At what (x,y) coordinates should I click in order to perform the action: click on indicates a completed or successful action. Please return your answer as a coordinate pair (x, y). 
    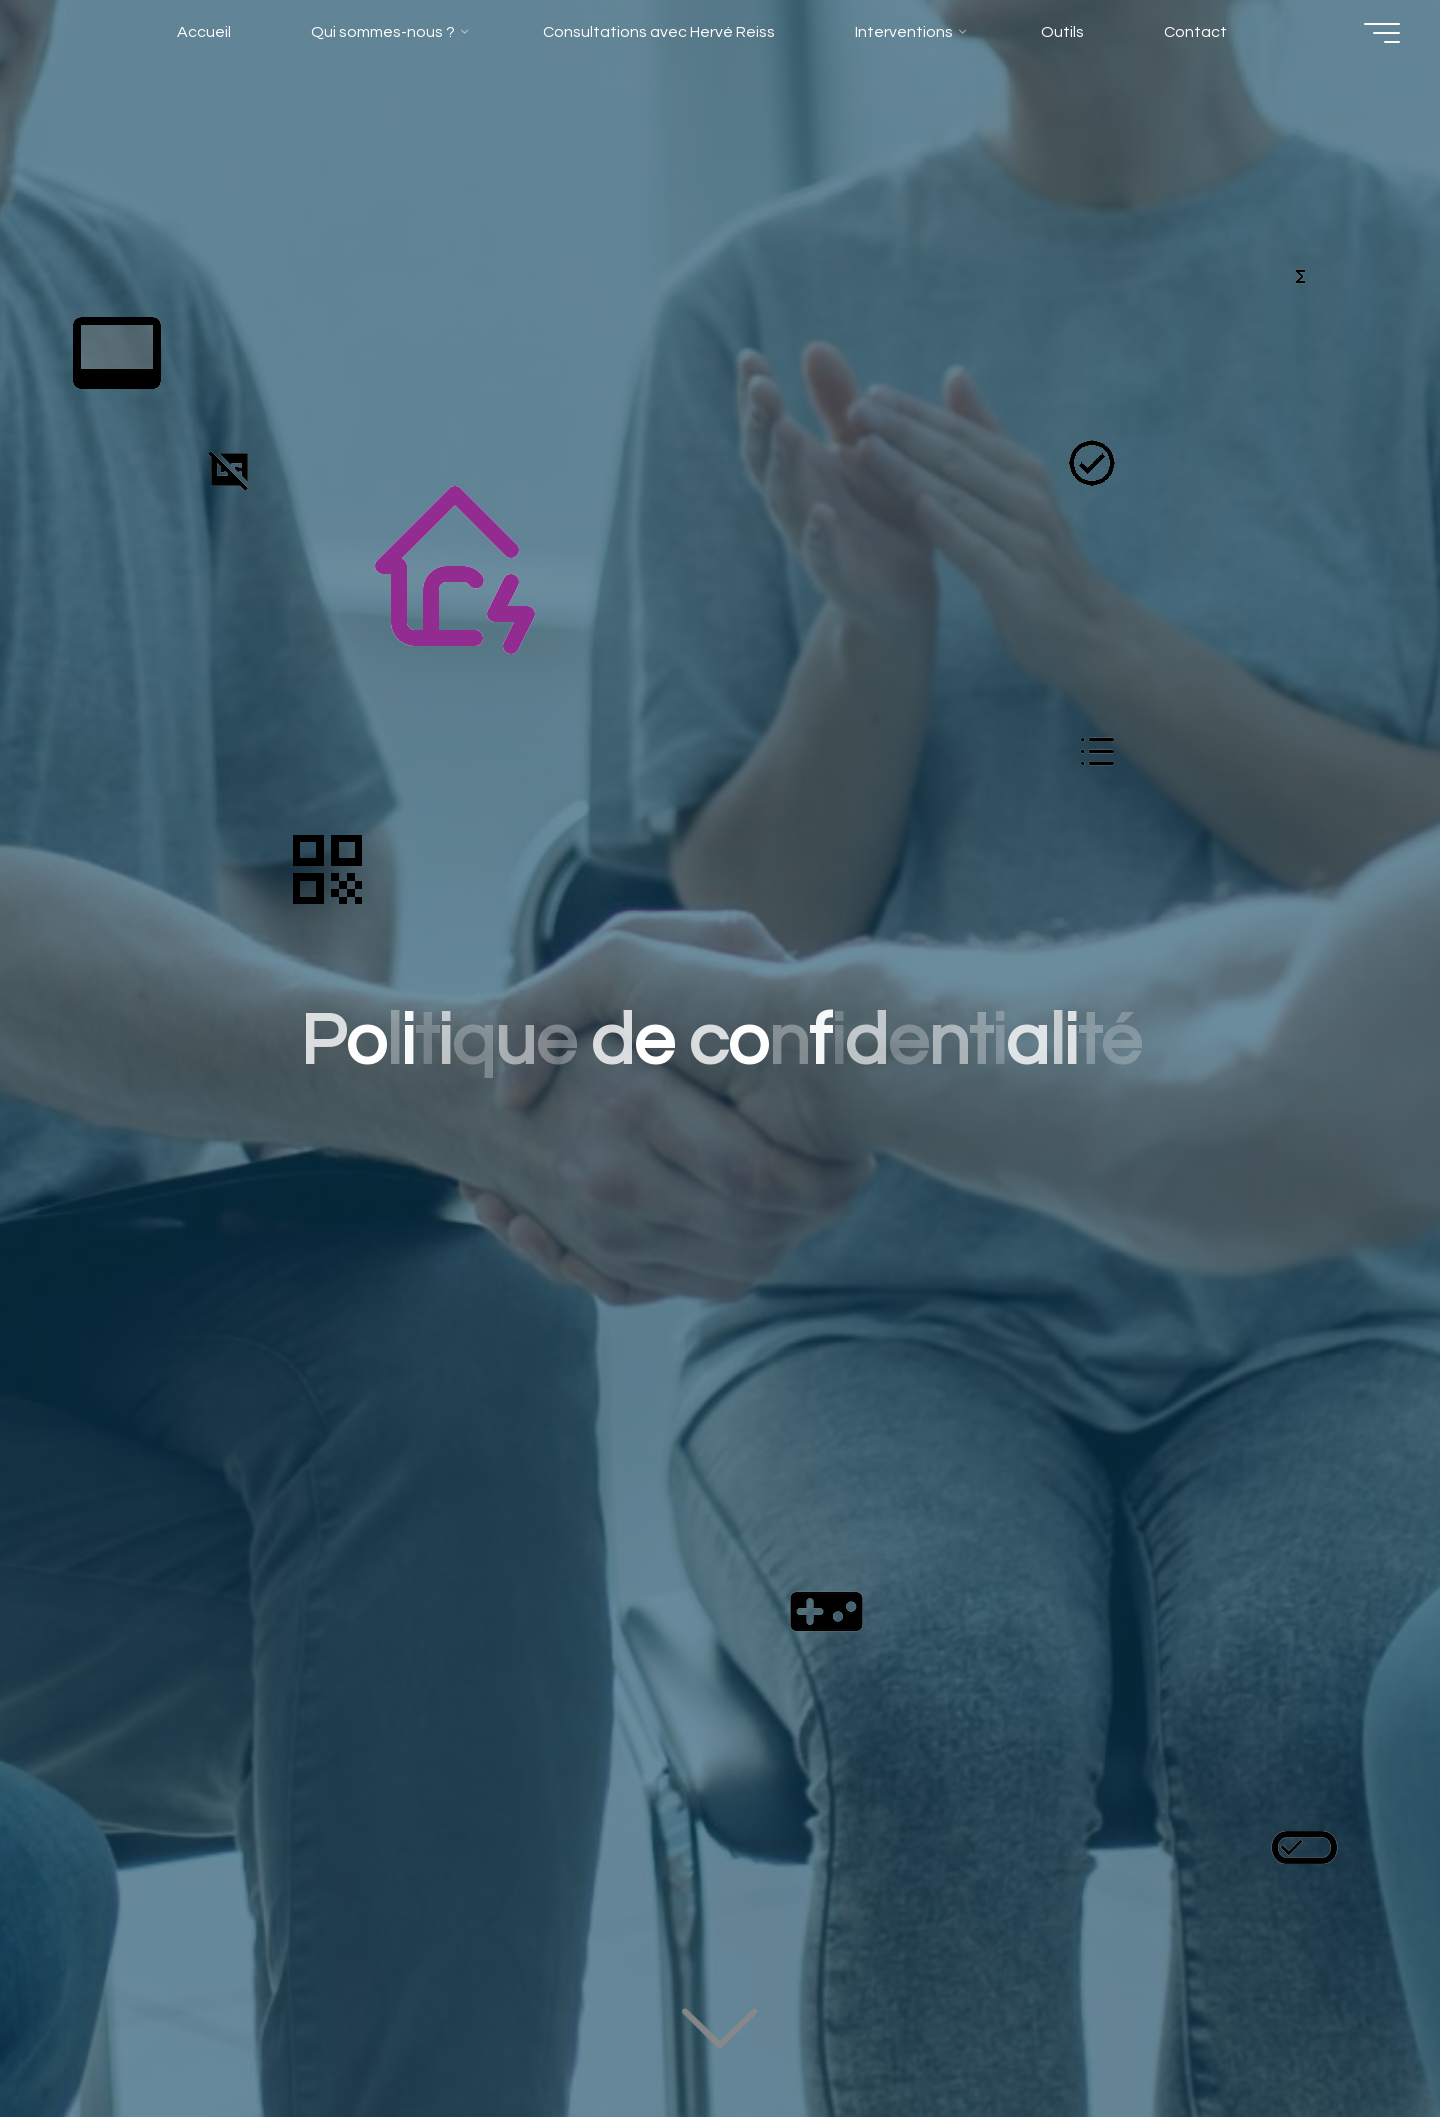
    Looking at the image, I should click on (1092, 463).